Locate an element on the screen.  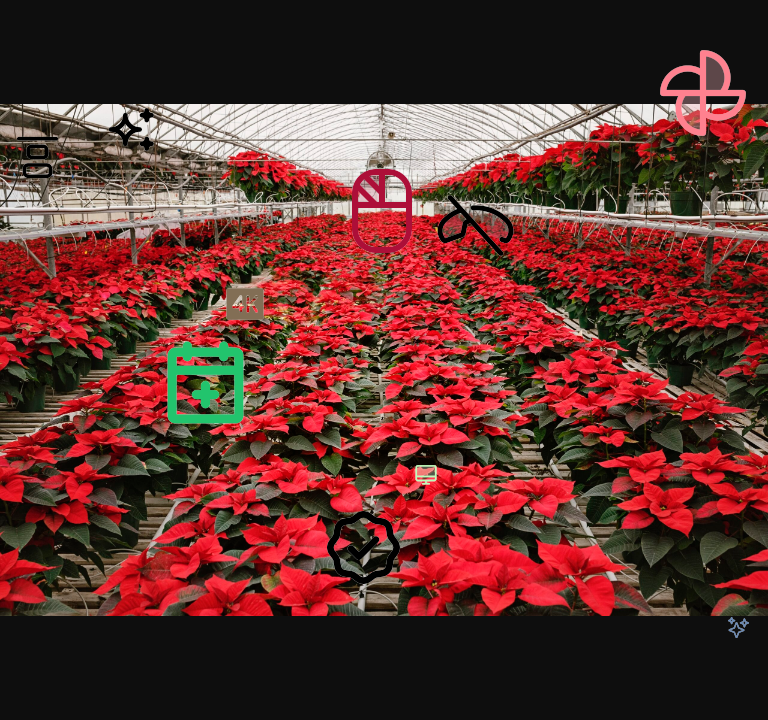
align items to the top of the container is located at coordinates (37, 157).